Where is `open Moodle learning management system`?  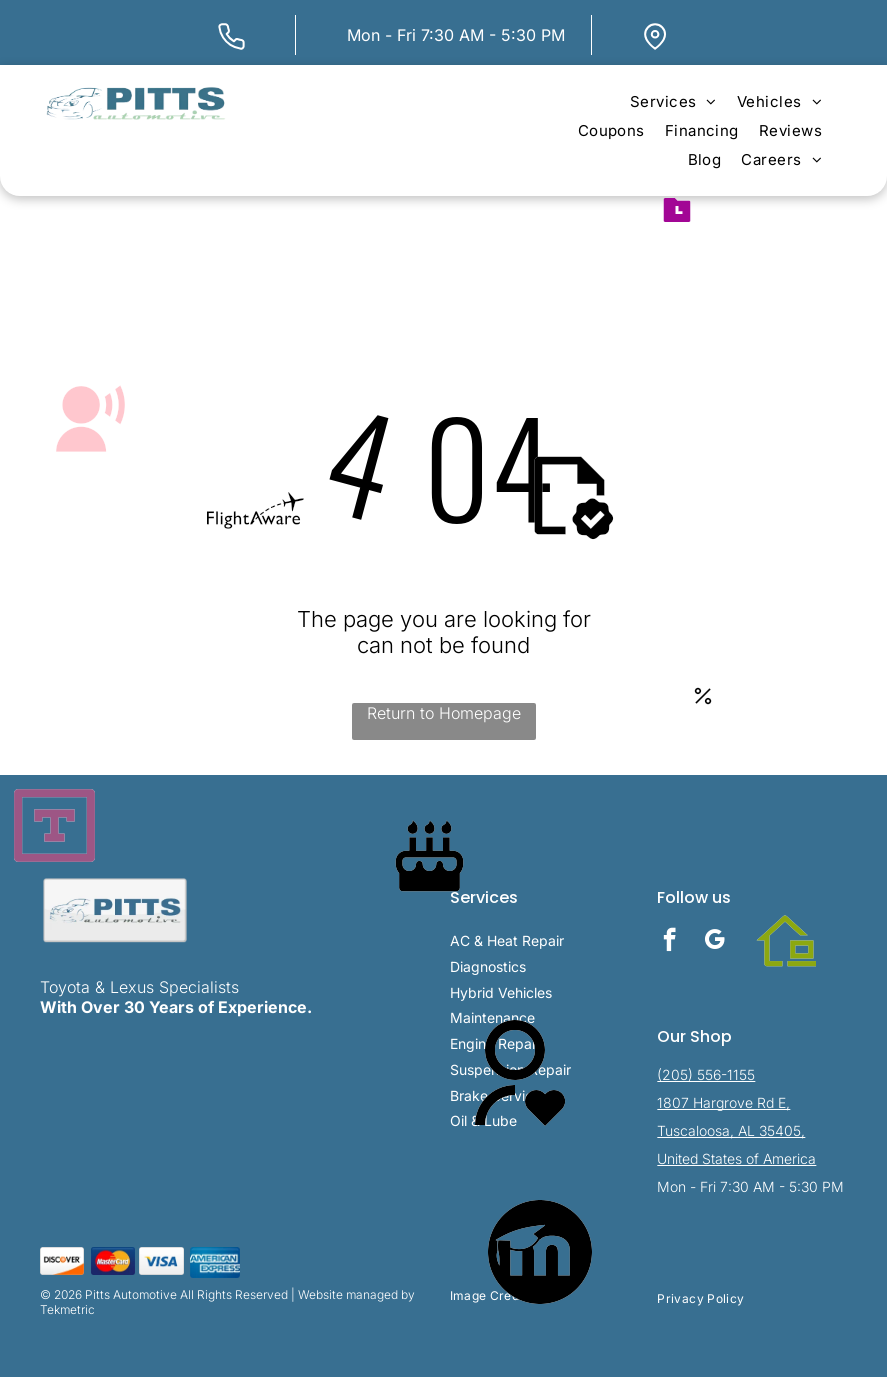
open Moodle learning management system is located at coordinates (540, 1252).